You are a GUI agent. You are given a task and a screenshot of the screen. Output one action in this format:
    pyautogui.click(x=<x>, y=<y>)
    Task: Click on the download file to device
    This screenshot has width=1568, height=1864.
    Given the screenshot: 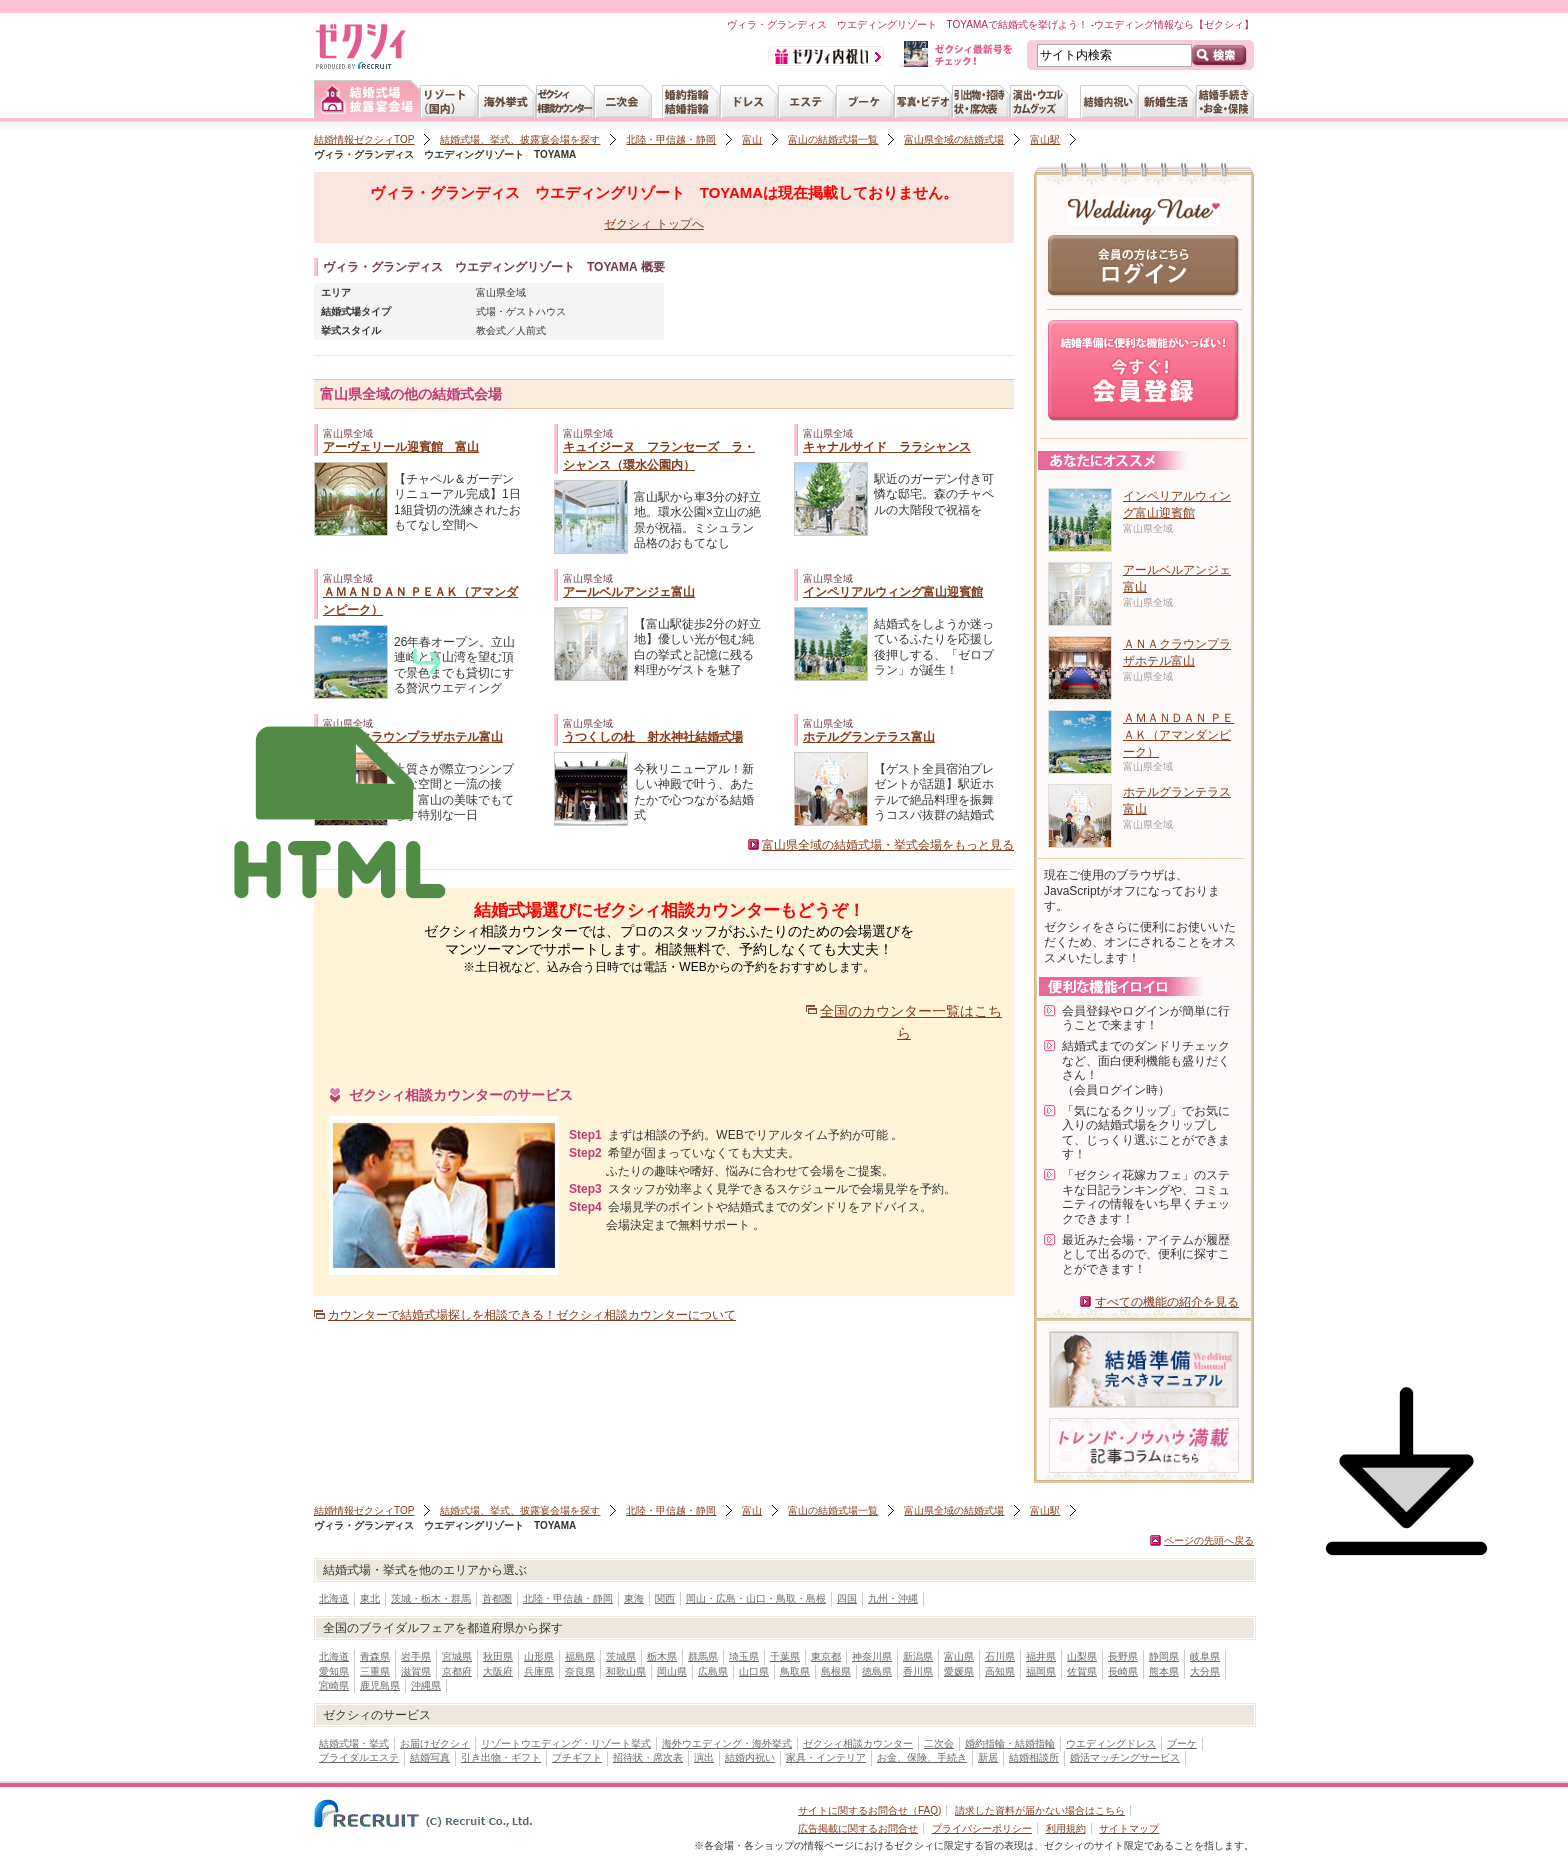 What is the action you would take?
    pyautogui.click(x=1406, y=1474)
    